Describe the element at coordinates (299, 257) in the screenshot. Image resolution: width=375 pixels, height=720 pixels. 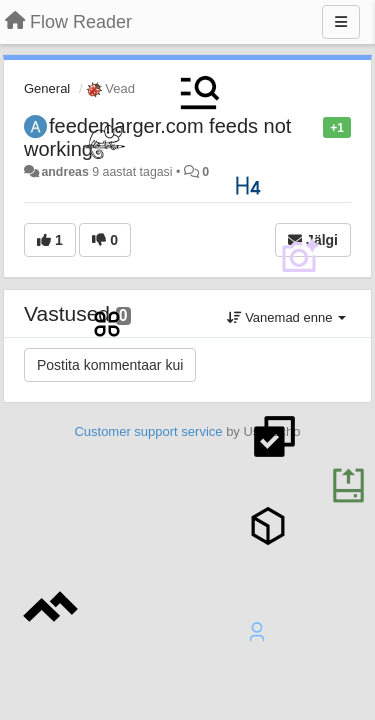
I see `activate AI-powered camera features` at that location.